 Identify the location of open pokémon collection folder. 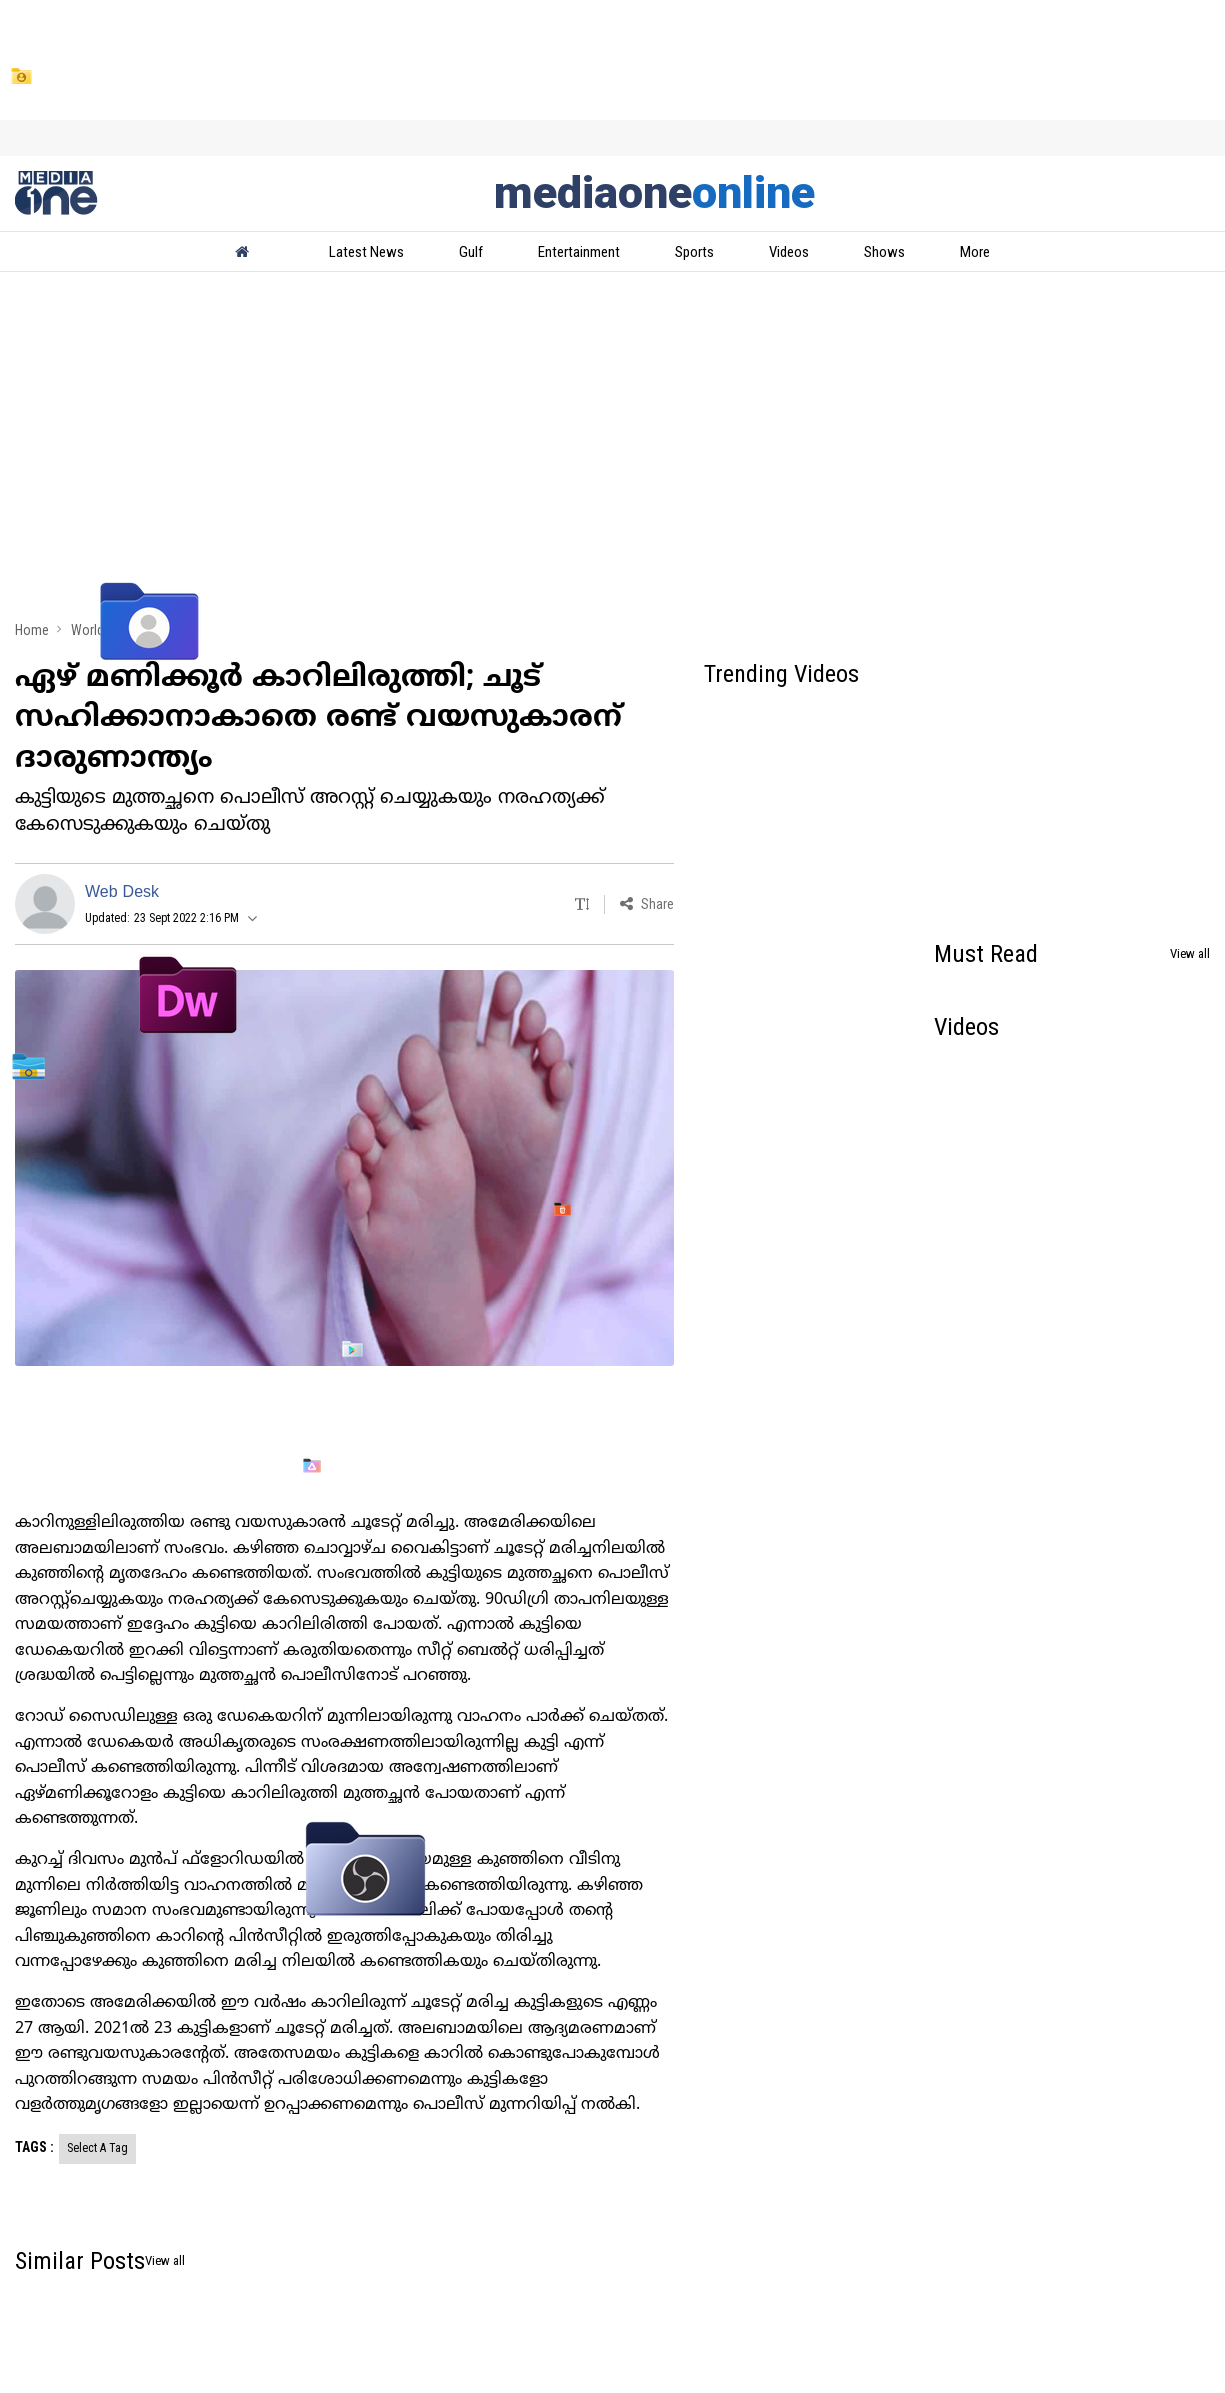
(28, 1067).